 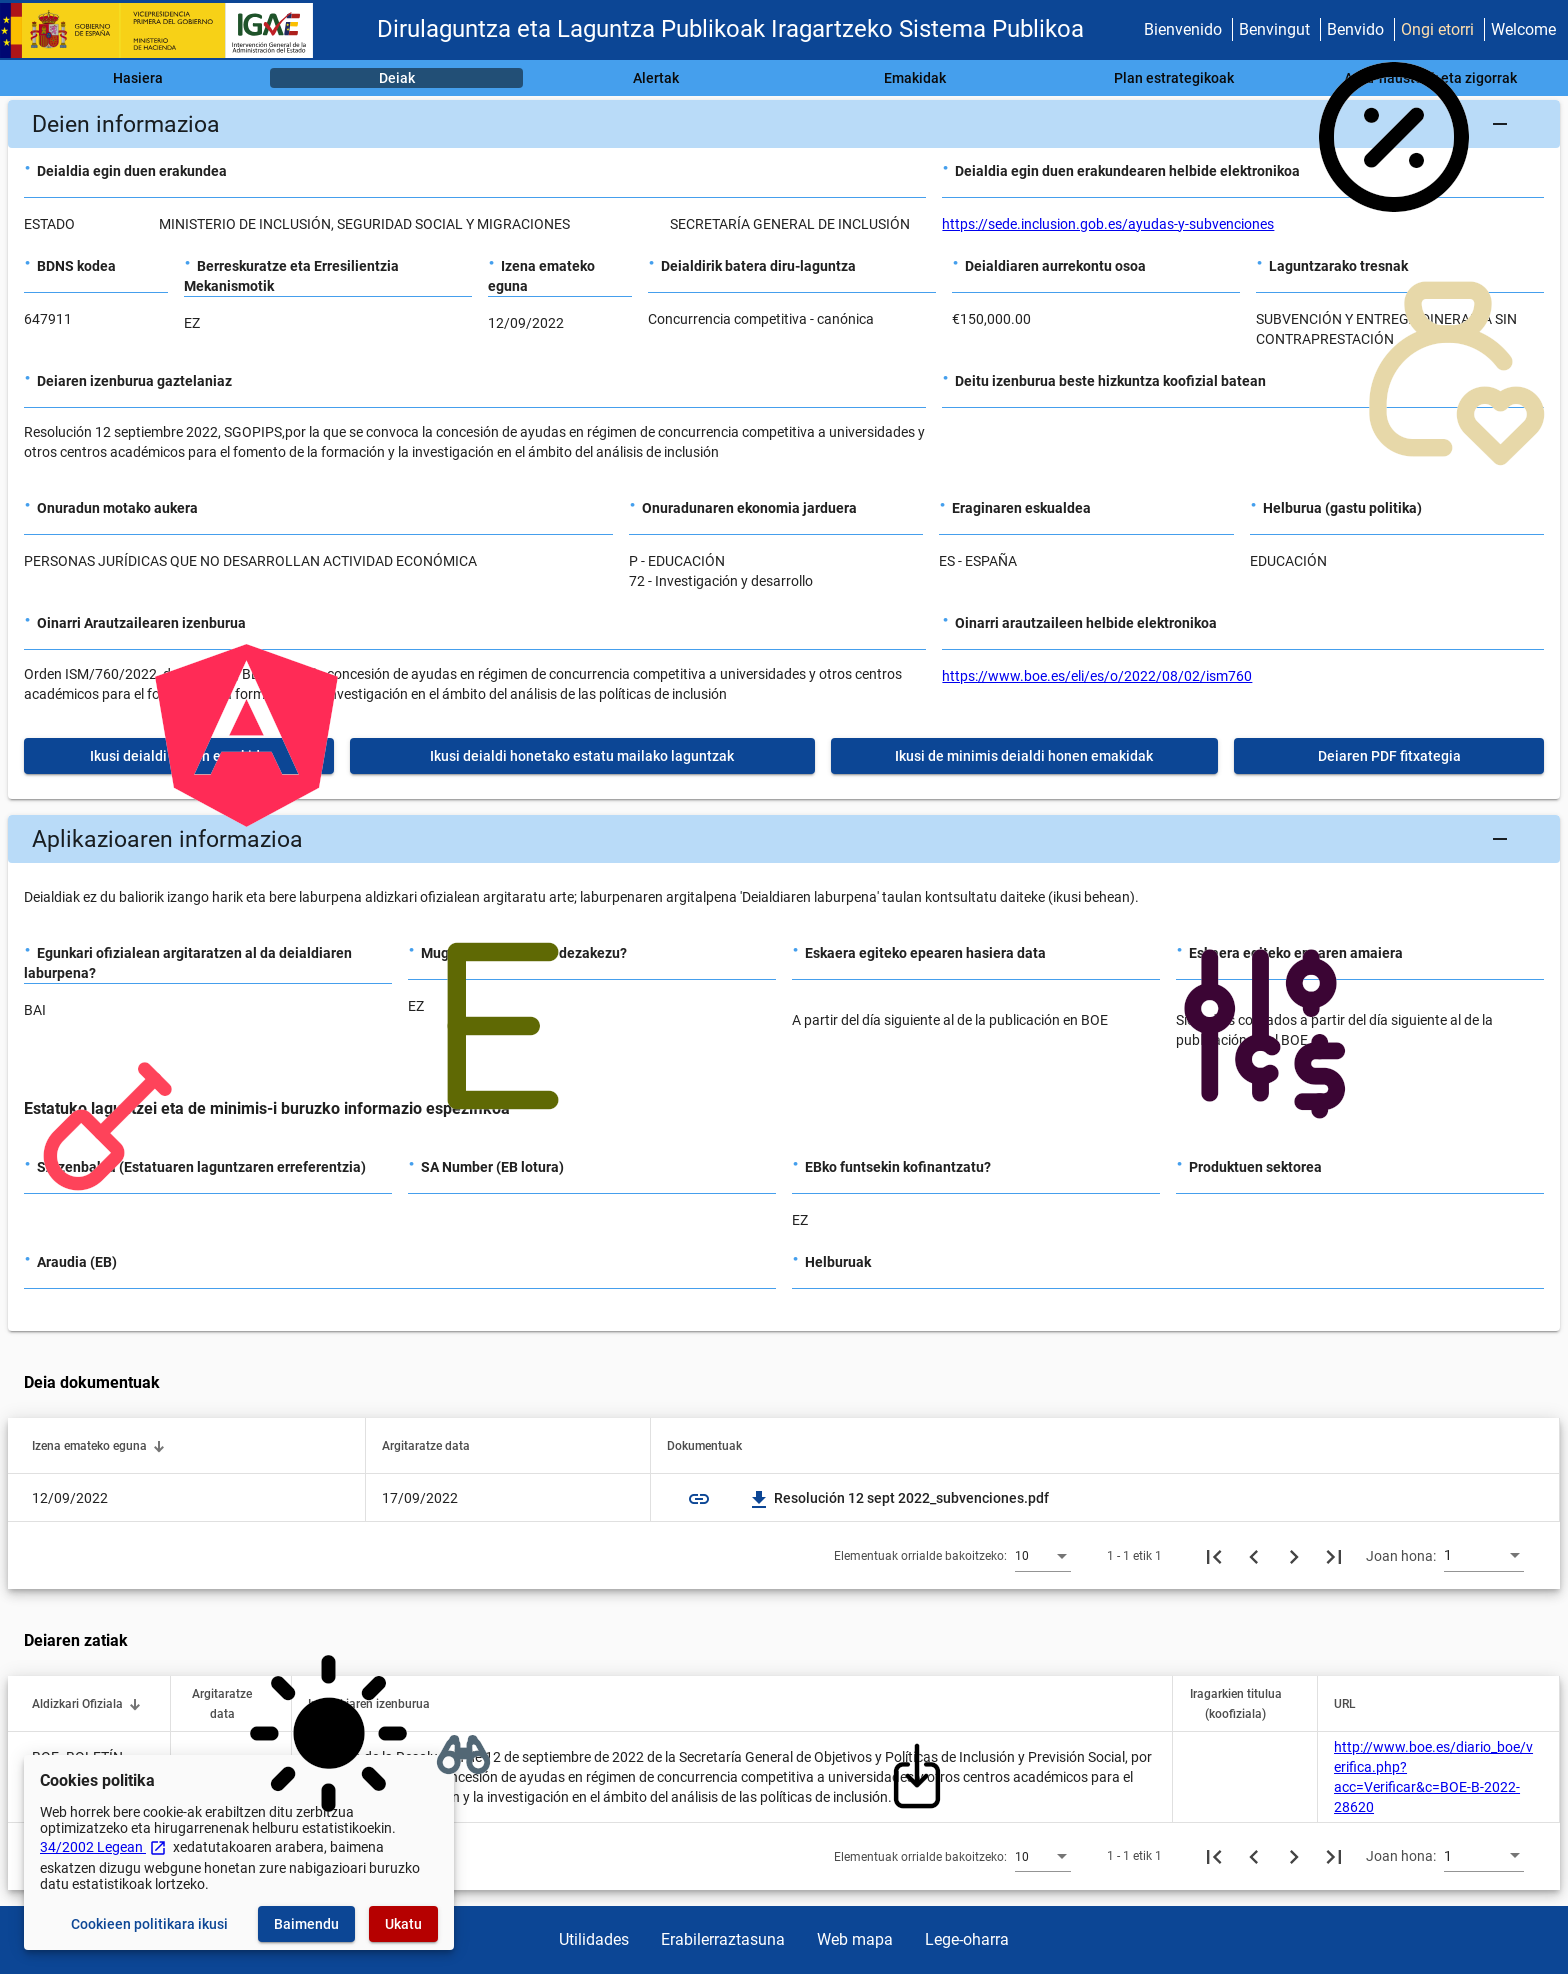 I want to click on donate to a cause or charity, so click(x=1448, y=369).